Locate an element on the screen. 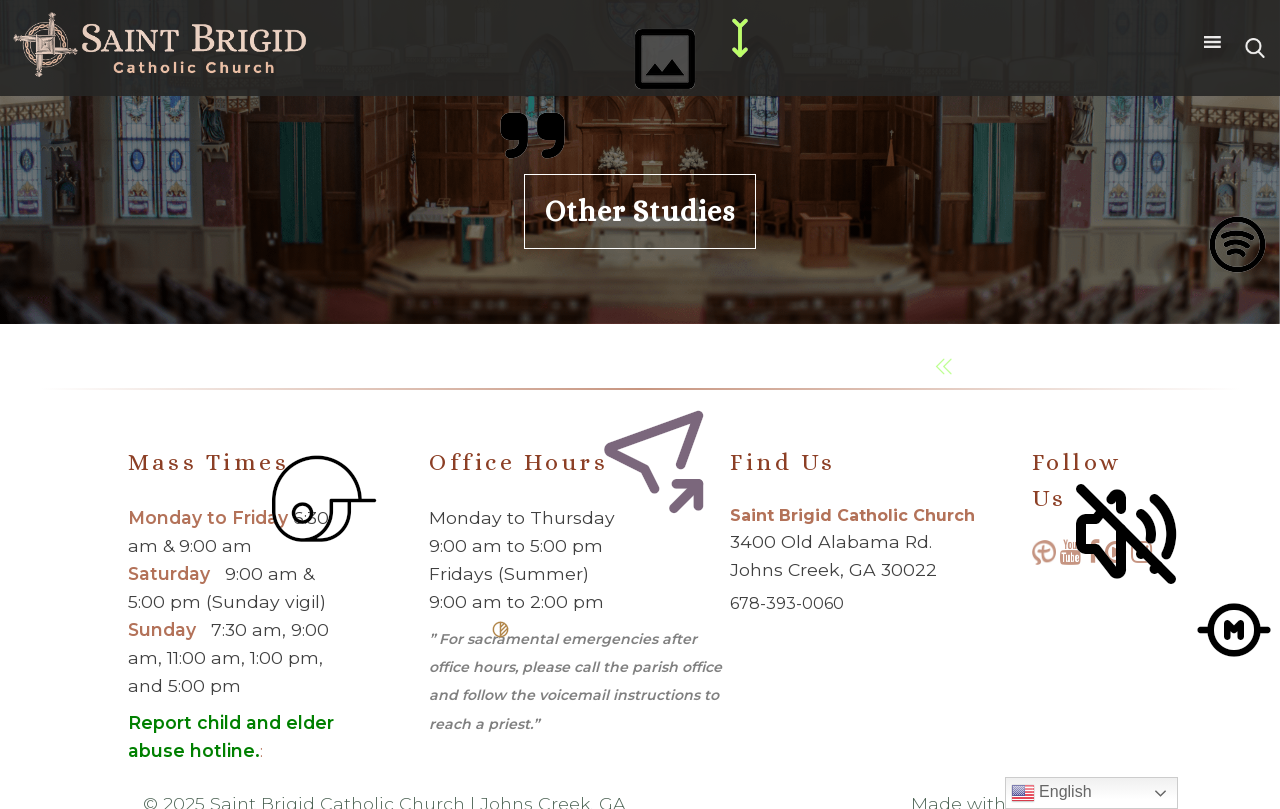  adjust screen brightness settings is located at coordinates (500, 629).